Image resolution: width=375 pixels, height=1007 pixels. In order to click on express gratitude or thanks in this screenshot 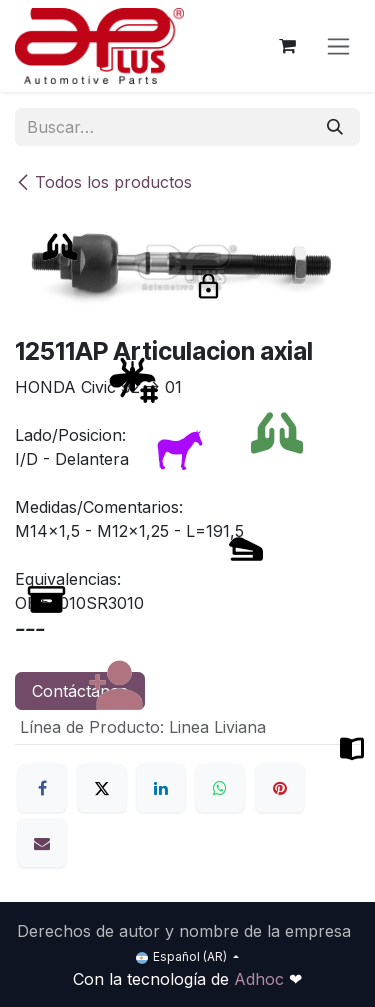, I will do `click(277, 433)`.